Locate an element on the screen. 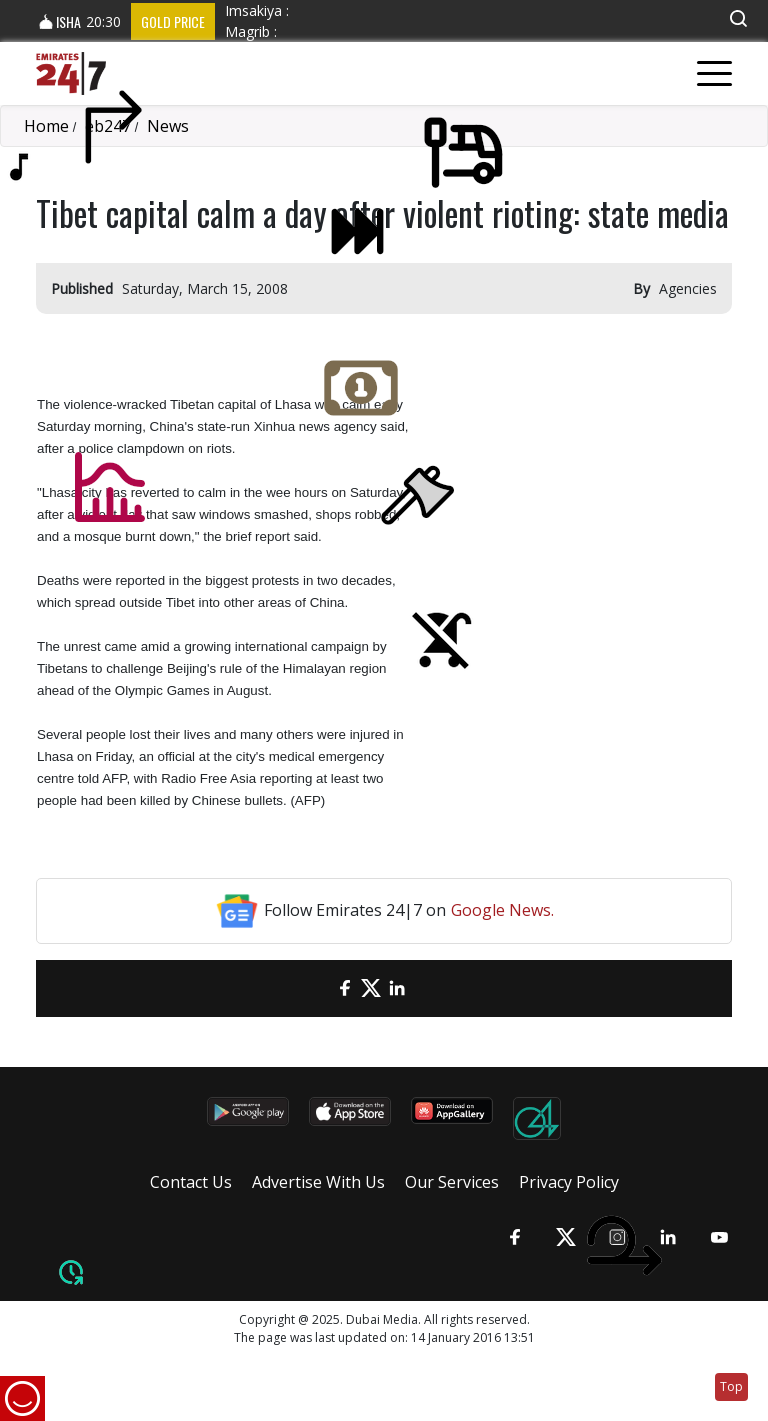 Image resolution: width=768 pixels, height=1421 pixels. indicates strollers are not permitted in this area is located at coordinates (442, 638).